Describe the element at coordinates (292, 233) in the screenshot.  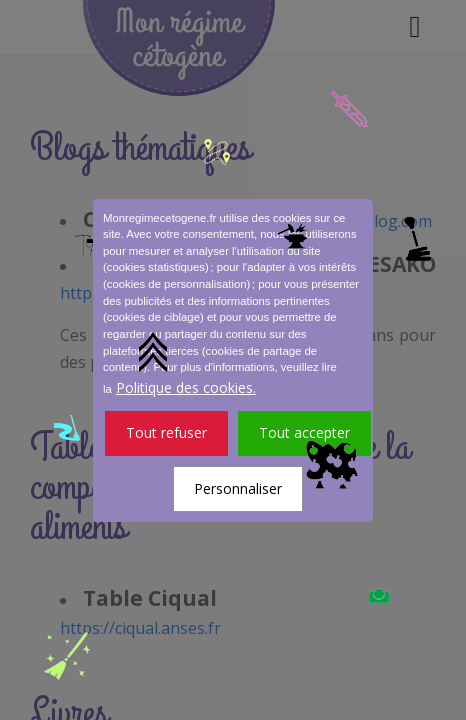
I see `access the blacksmithing or crafting menu` at that location.